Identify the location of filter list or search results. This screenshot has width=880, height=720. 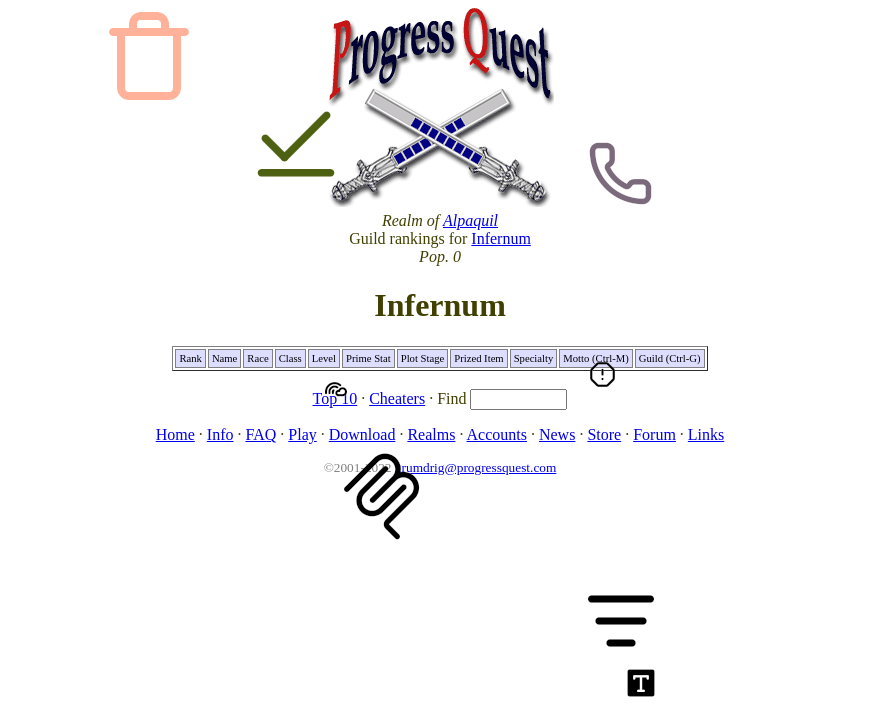
(621, 621).